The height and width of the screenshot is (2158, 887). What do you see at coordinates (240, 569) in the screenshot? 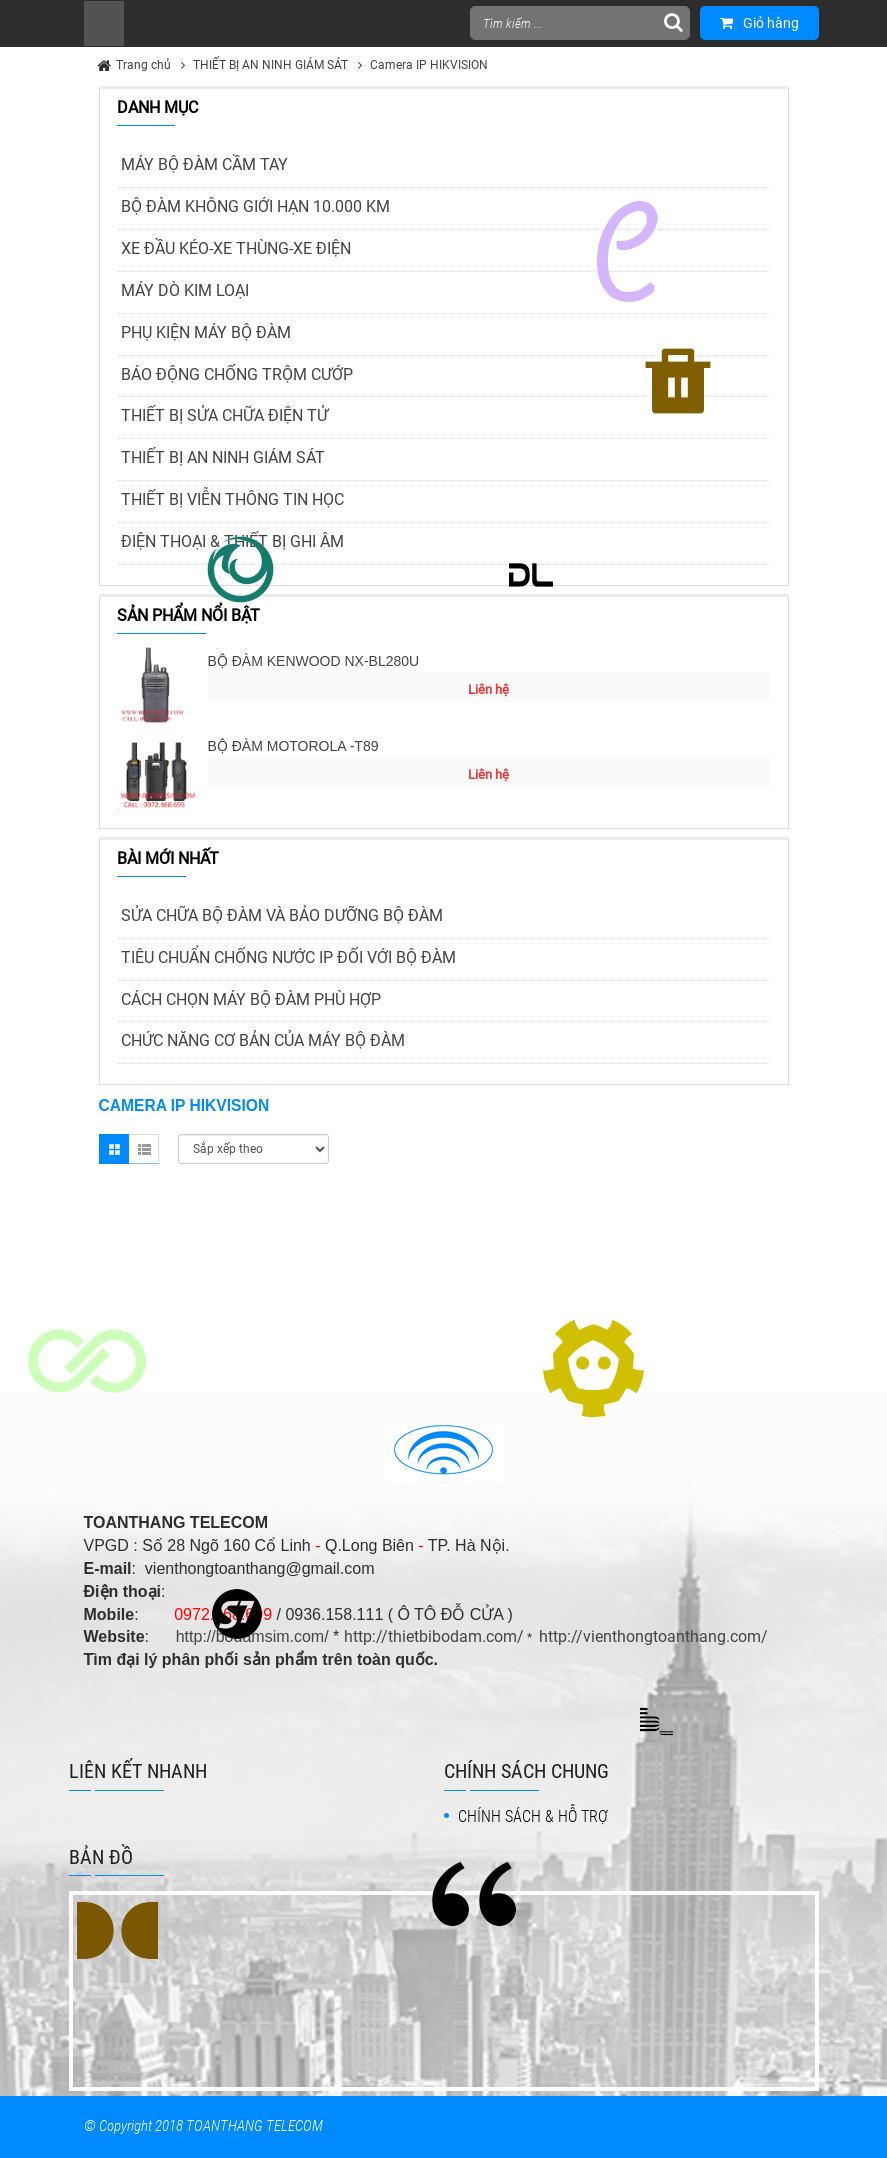
I see `open Firefox browser` at bounding box center [240, 569].